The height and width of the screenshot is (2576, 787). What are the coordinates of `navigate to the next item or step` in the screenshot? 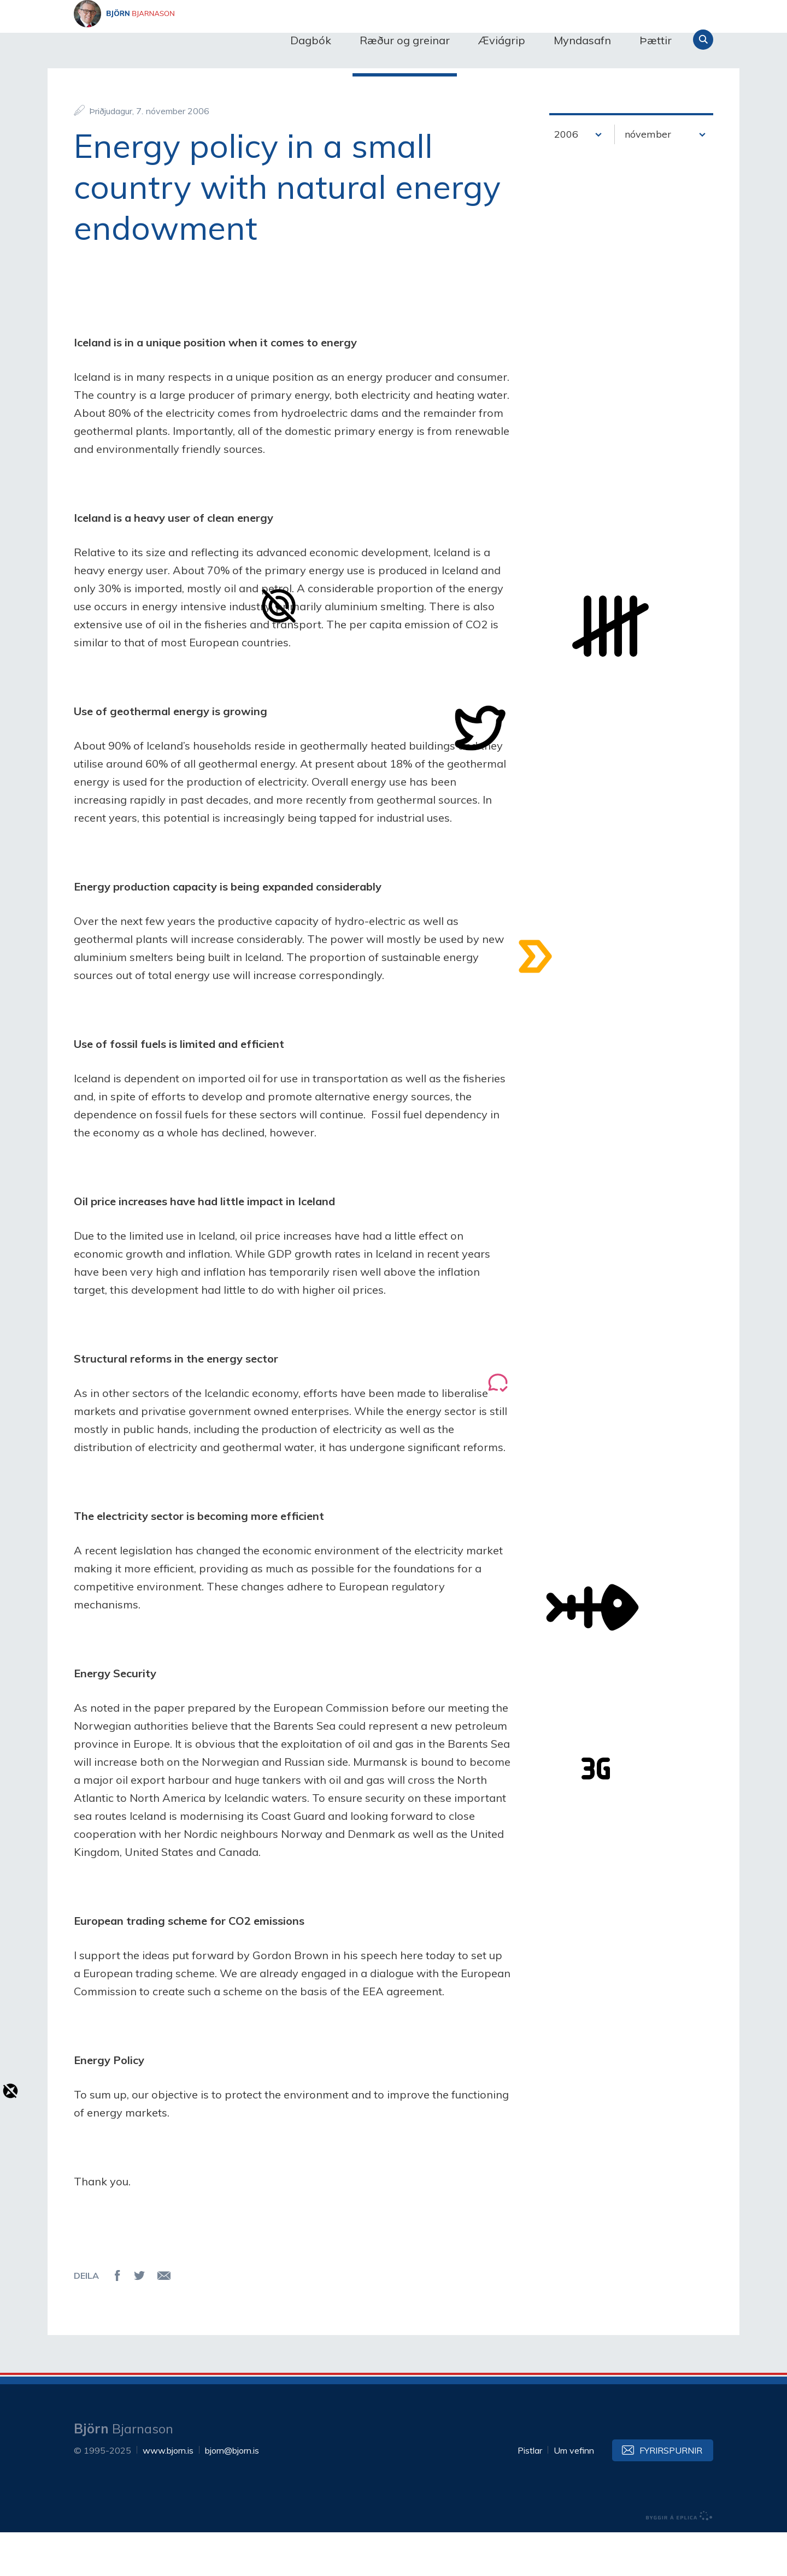 It's located at (535, 956).